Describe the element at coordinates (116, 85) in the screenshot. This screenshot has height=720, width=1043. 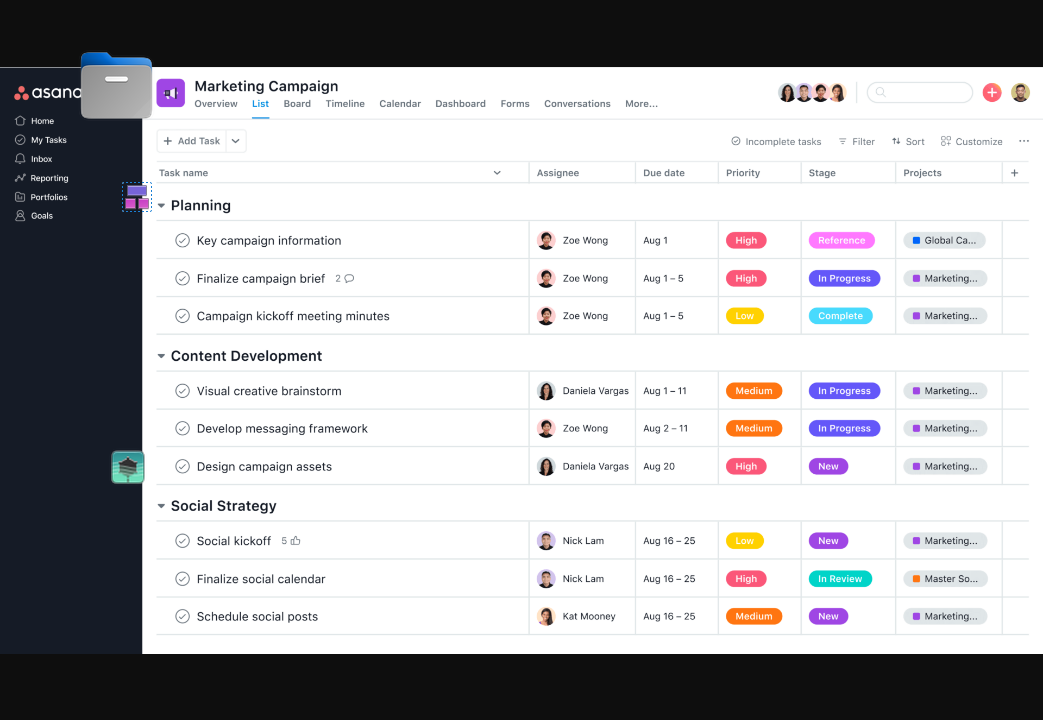
I see `open the file manager application` at that location.